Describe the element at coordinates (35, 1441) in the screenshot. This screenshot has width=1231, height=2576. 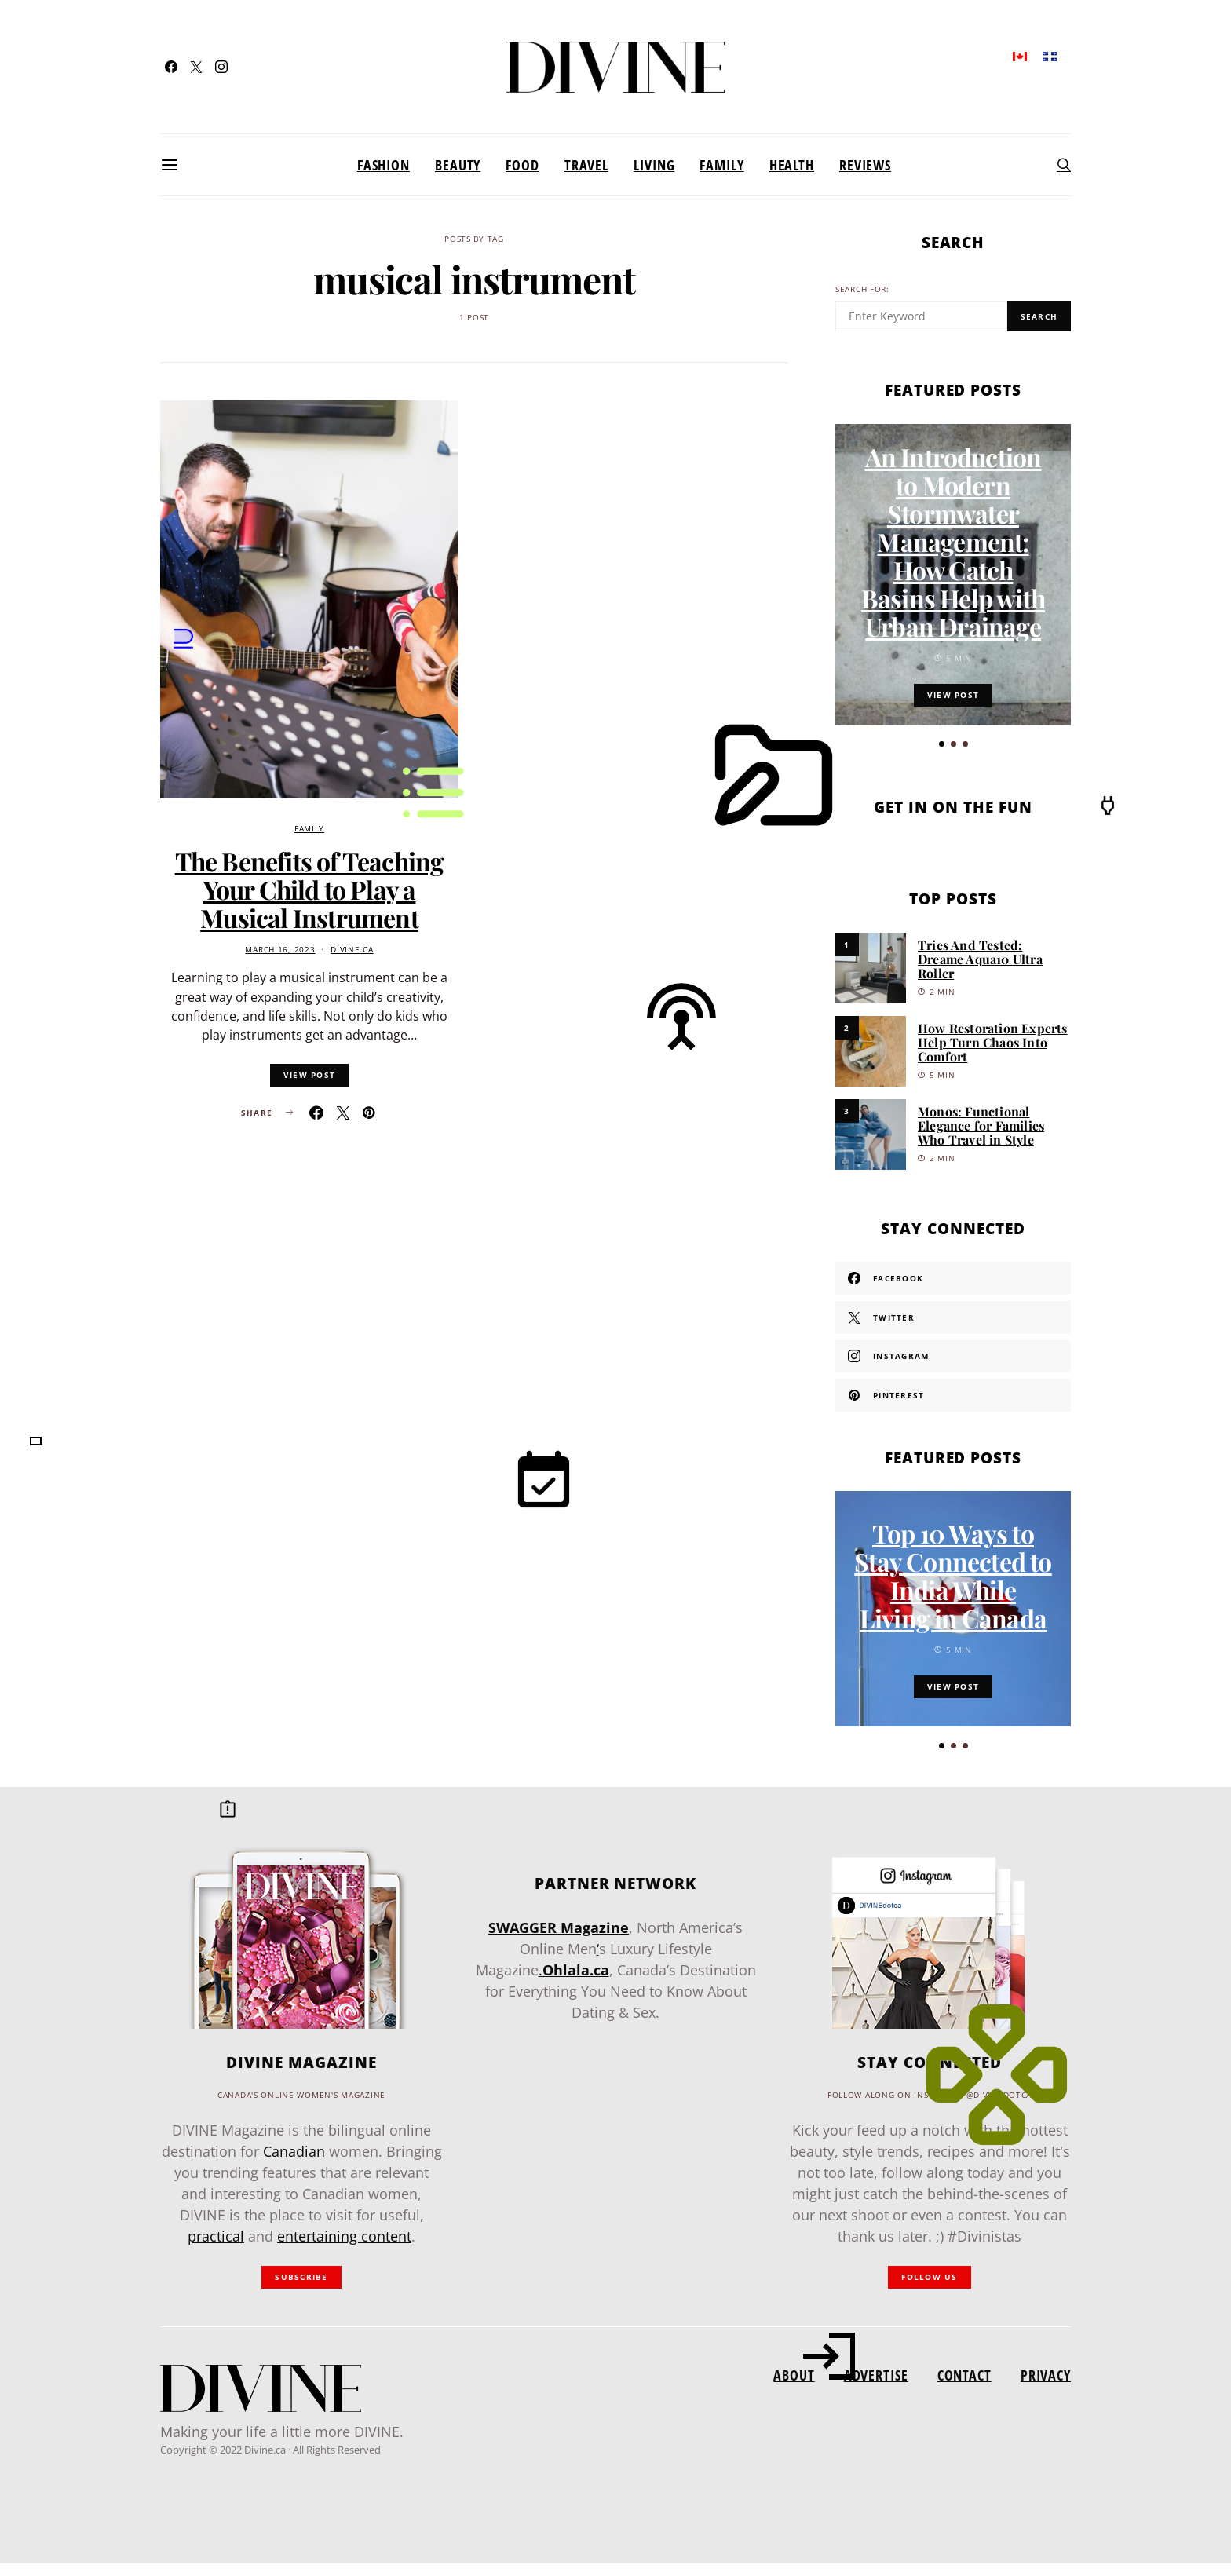
I see `crop image to landscape orientation` at that location.